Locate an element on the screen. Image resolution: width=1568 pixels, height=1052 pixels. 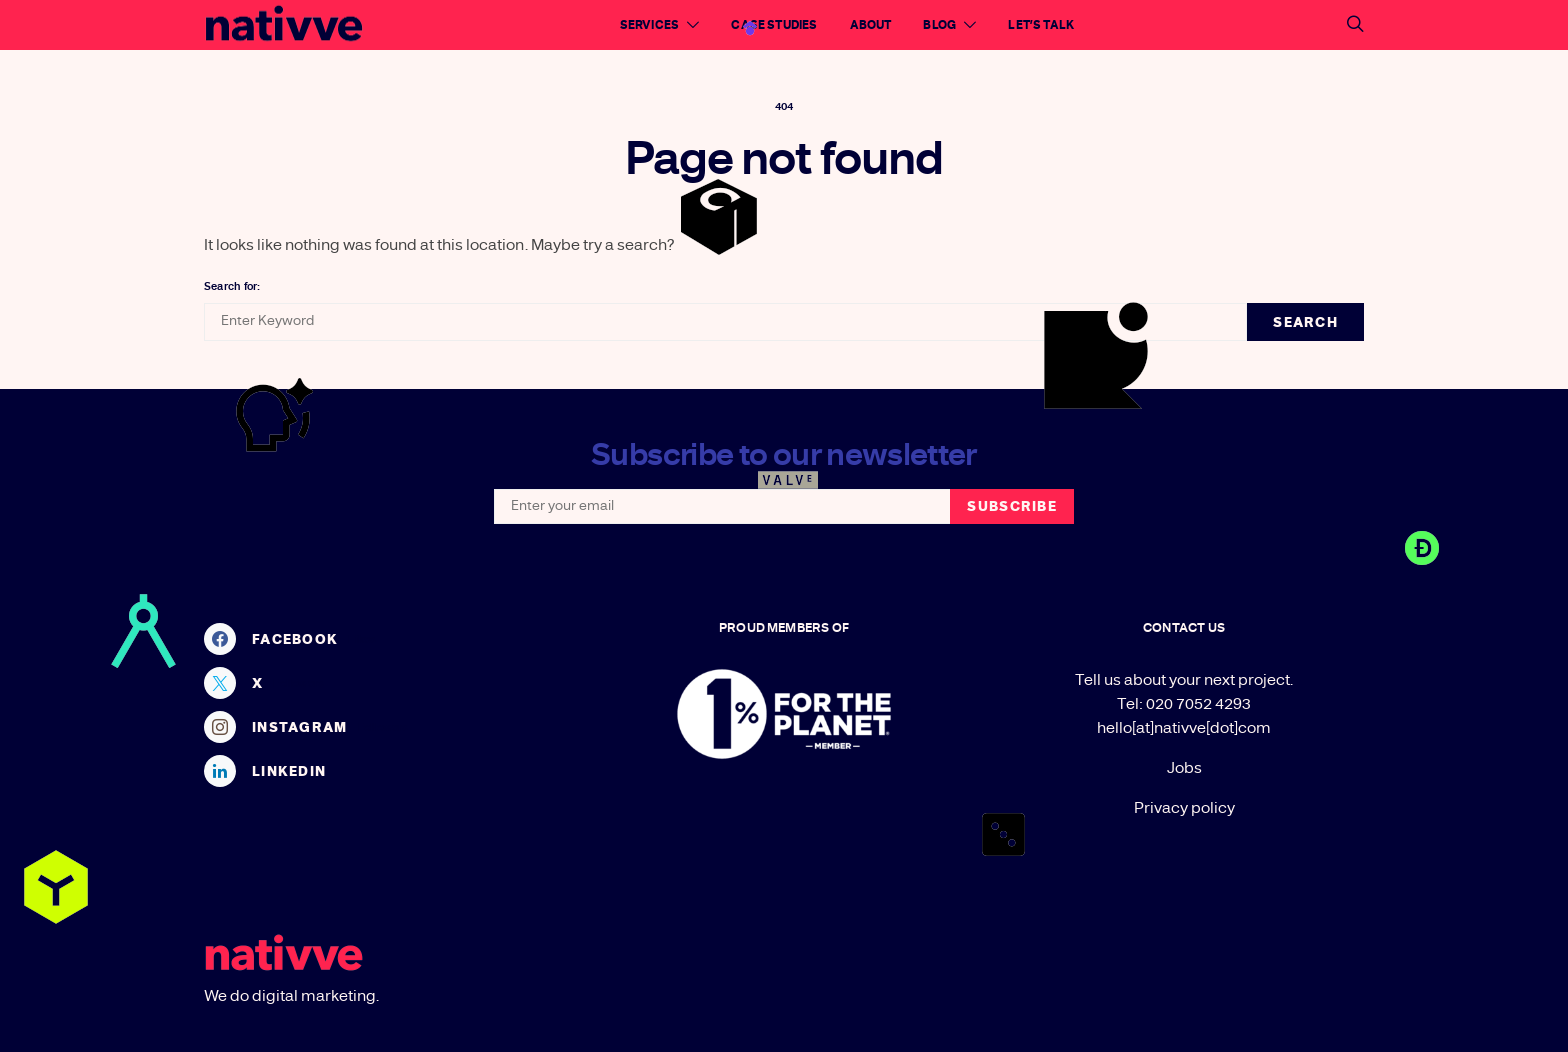
view dogecoin wallet or balance is located at coordinates (1422, 548).